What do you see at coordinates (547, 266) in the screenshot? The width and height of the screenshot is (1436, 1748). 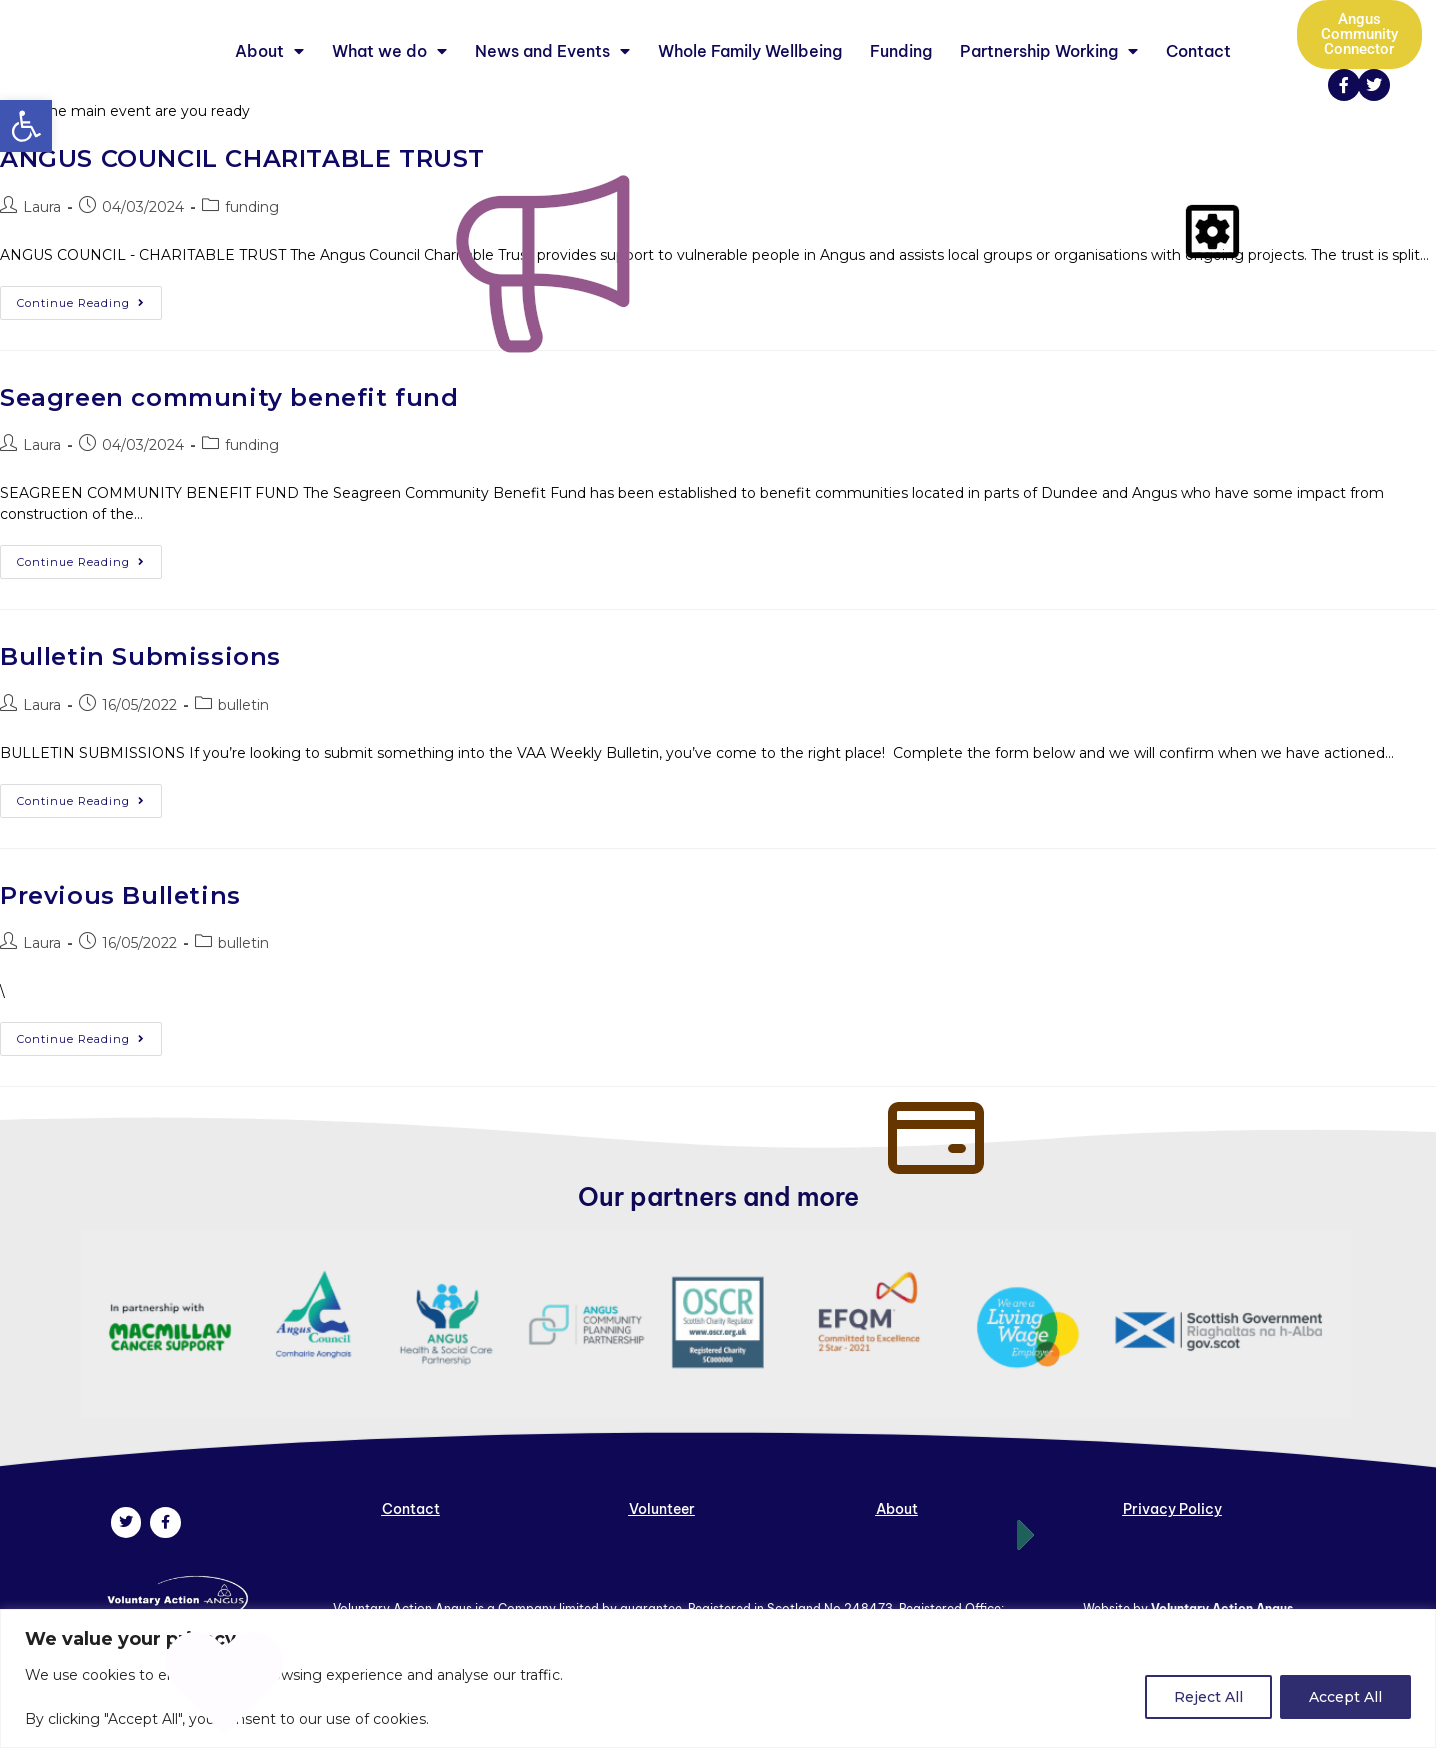 I see `make an announcement` at bounding box center [547, 266].